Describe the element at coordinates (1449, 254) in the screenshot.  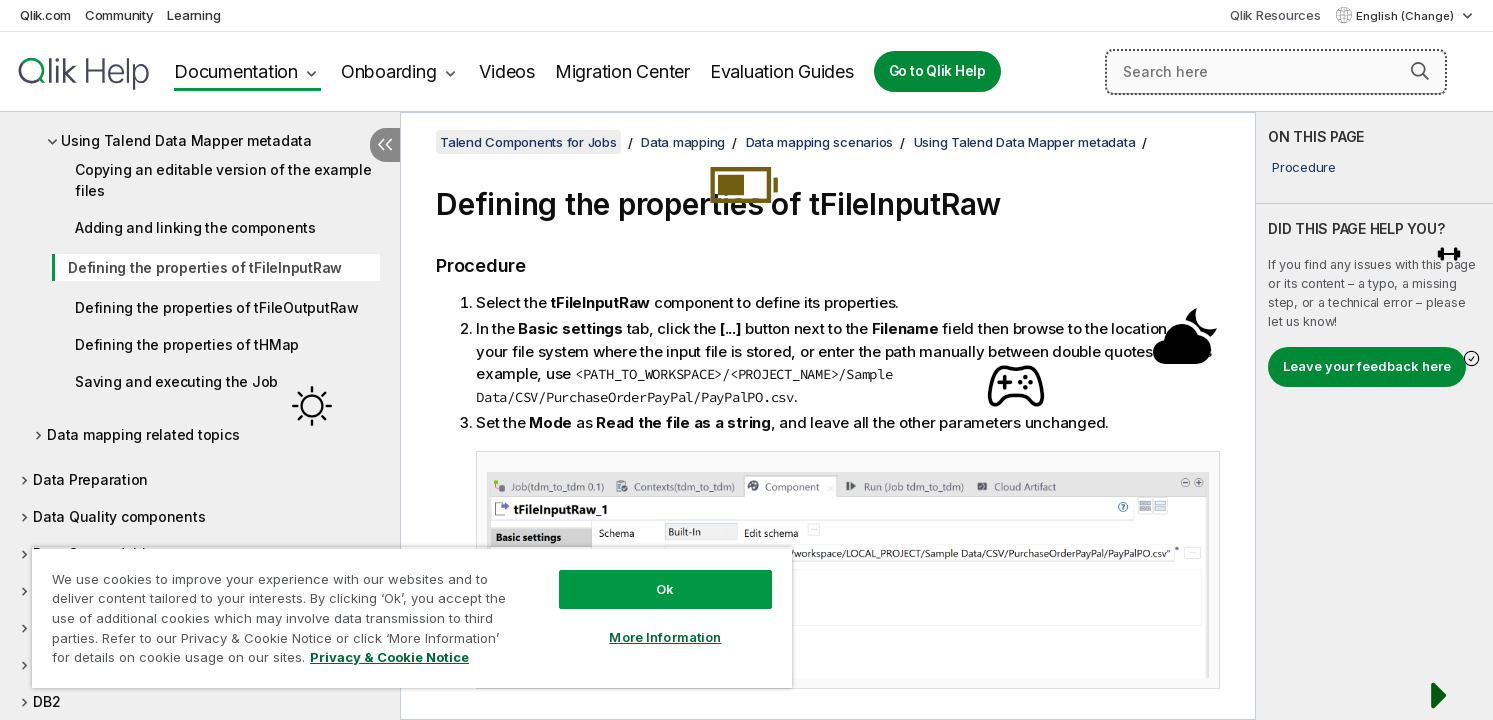
I see `access workout or fitness features` at that location.